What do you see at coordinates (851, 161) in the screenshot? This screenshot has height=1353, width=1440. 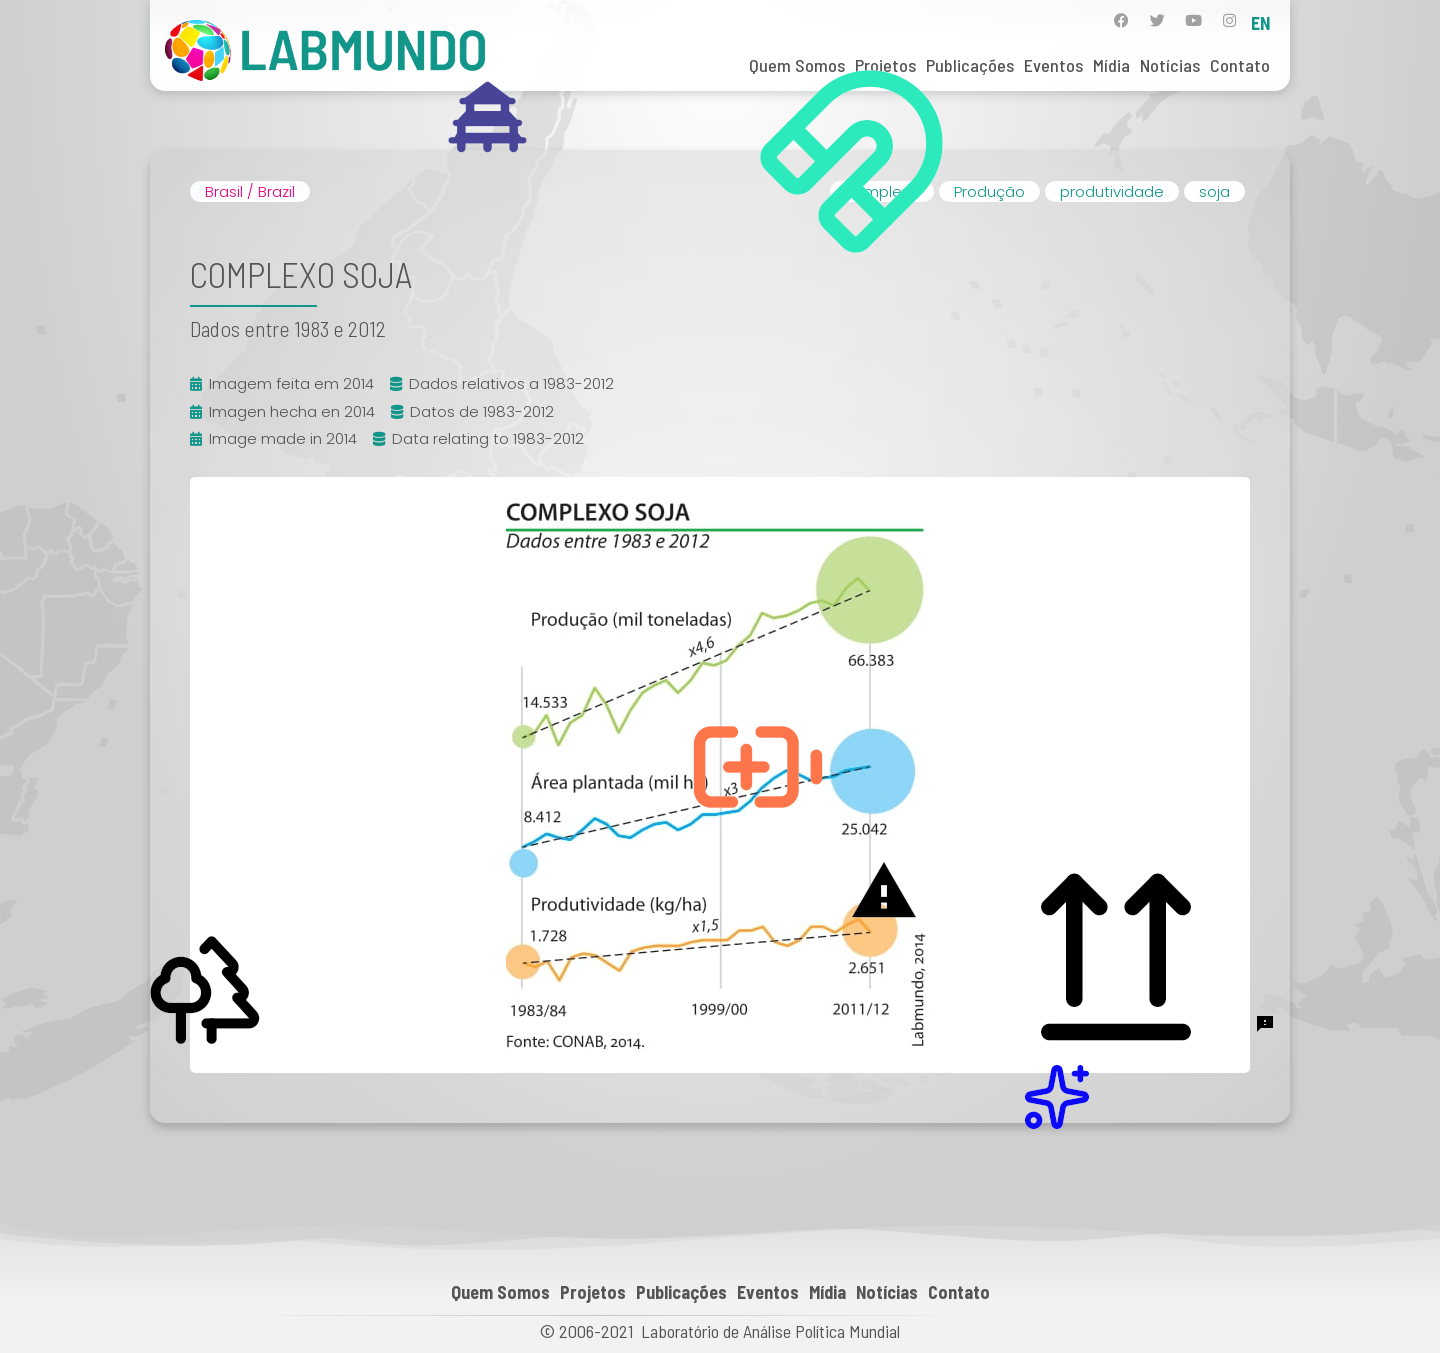 I see `activate magnetic snap or alignment tool` at bounding box center [851, 161].